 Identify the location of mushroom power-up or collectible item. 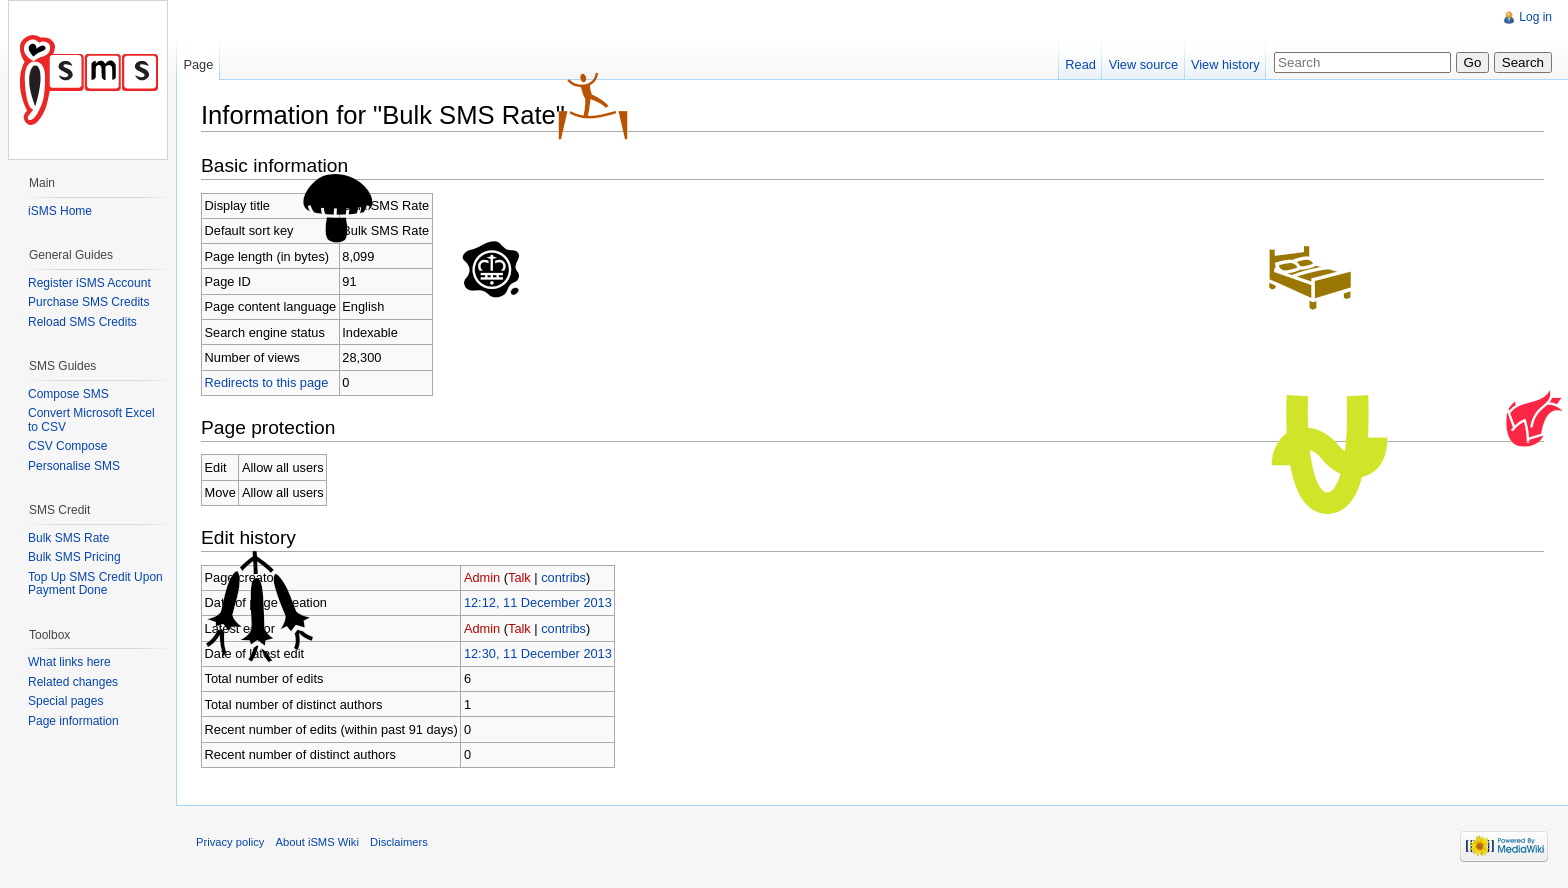
(337, 207).